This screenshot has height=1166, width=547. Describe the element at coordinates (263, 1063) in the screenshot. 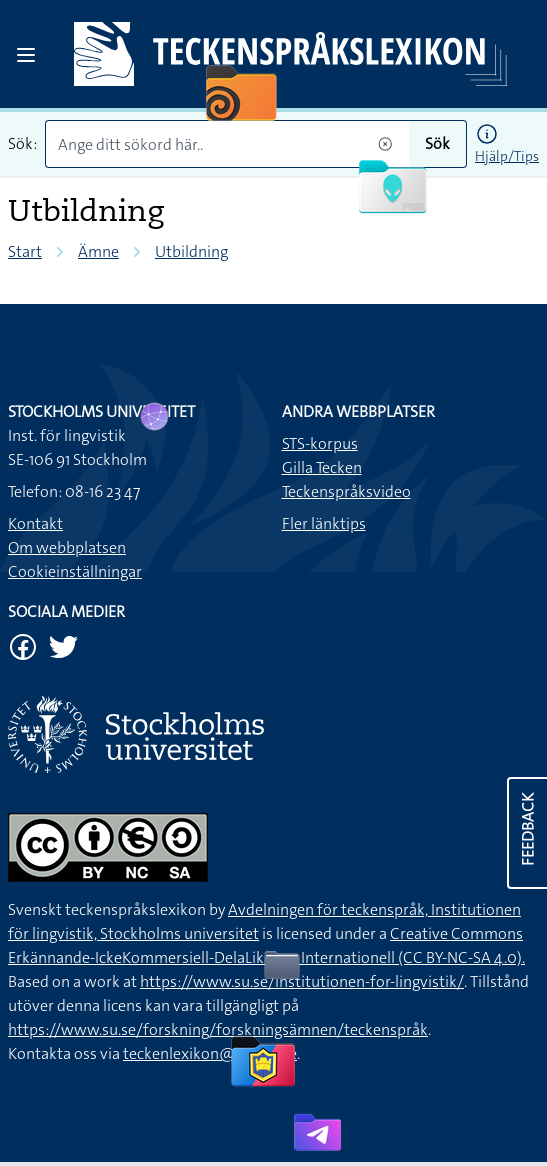

I see `open clash royale game files folder` at that location.